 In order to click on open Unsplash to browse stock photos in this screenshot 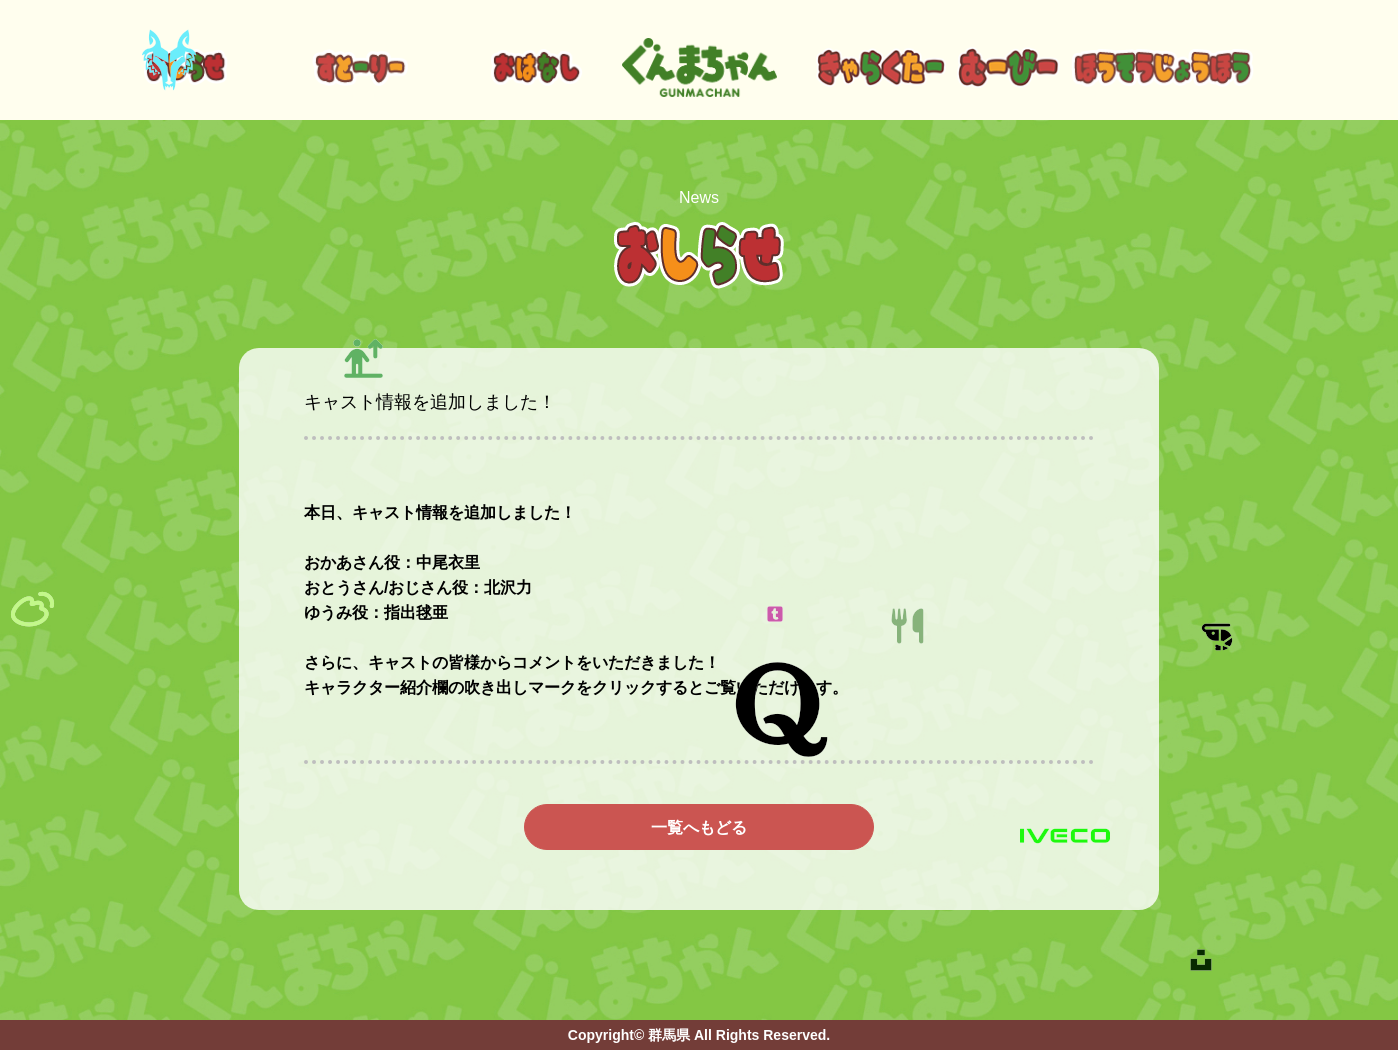, I will do `click(1201, 960)`.